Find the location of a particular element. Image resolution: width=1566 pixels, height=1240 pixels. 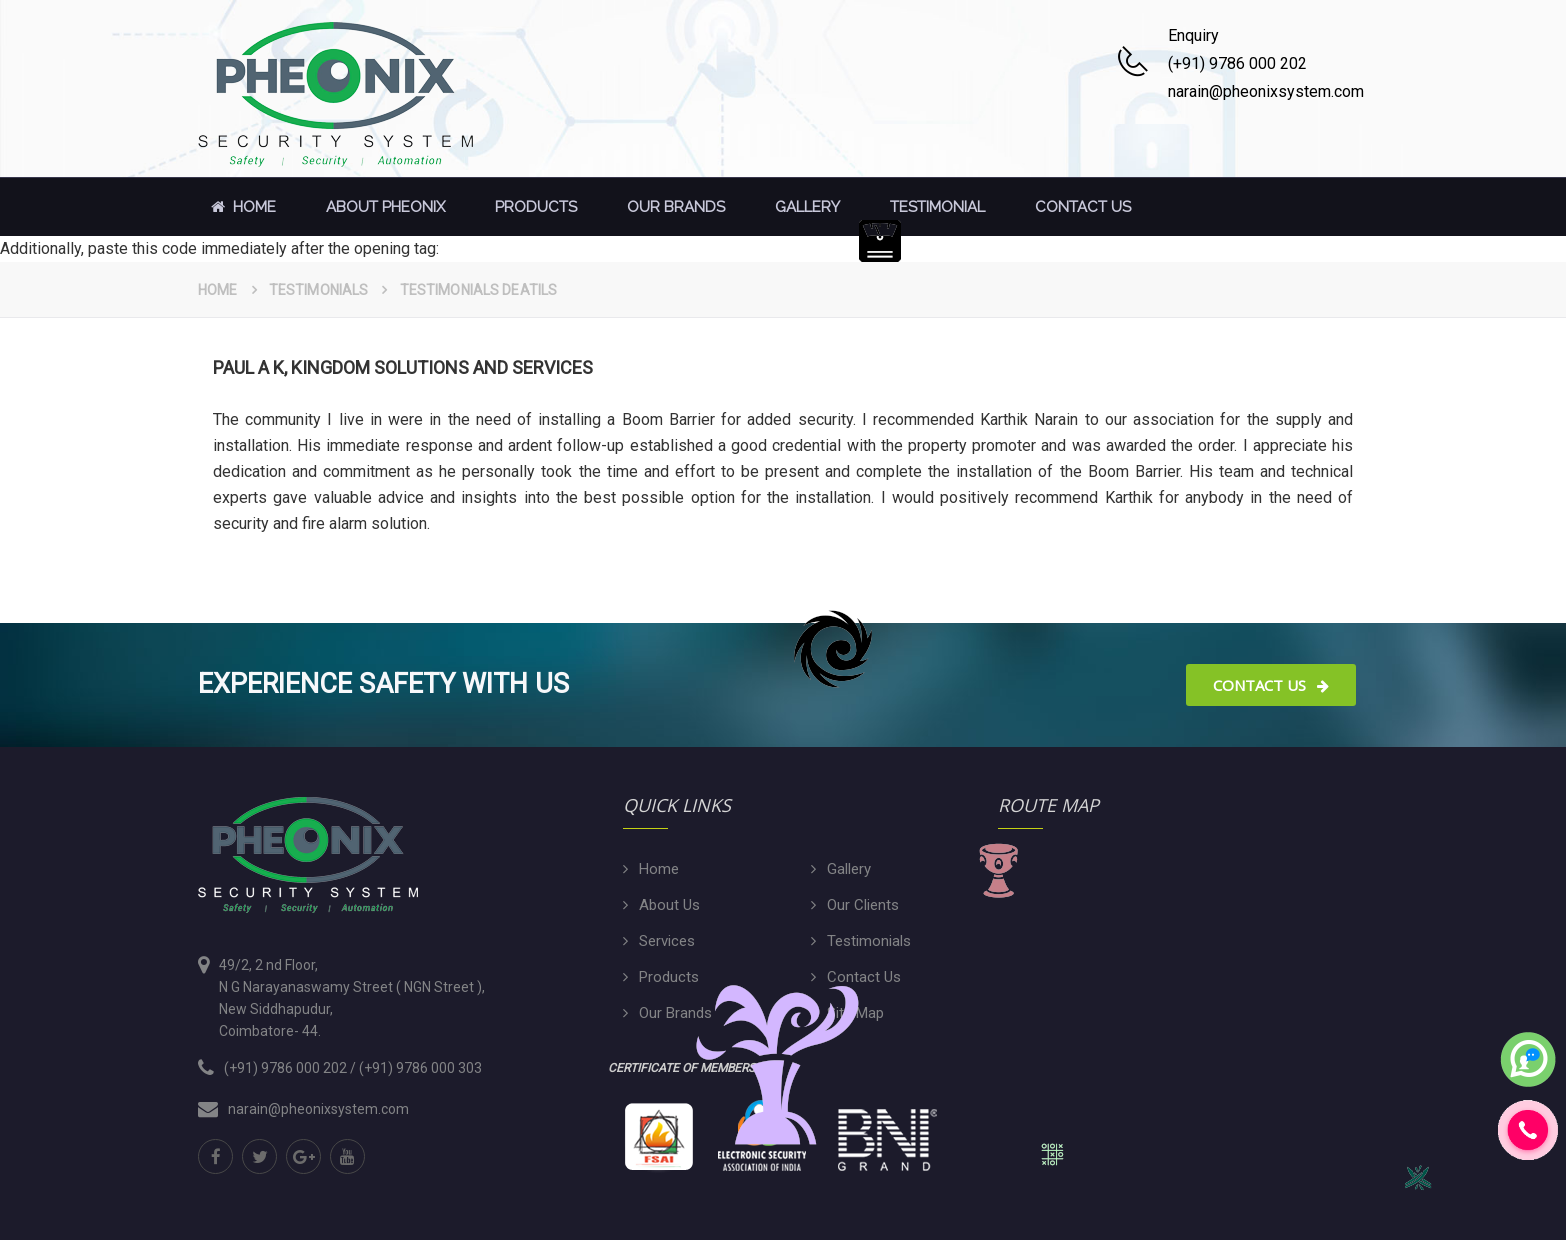

initiate combat or battle mode is located at coordinates (1418, 1178).